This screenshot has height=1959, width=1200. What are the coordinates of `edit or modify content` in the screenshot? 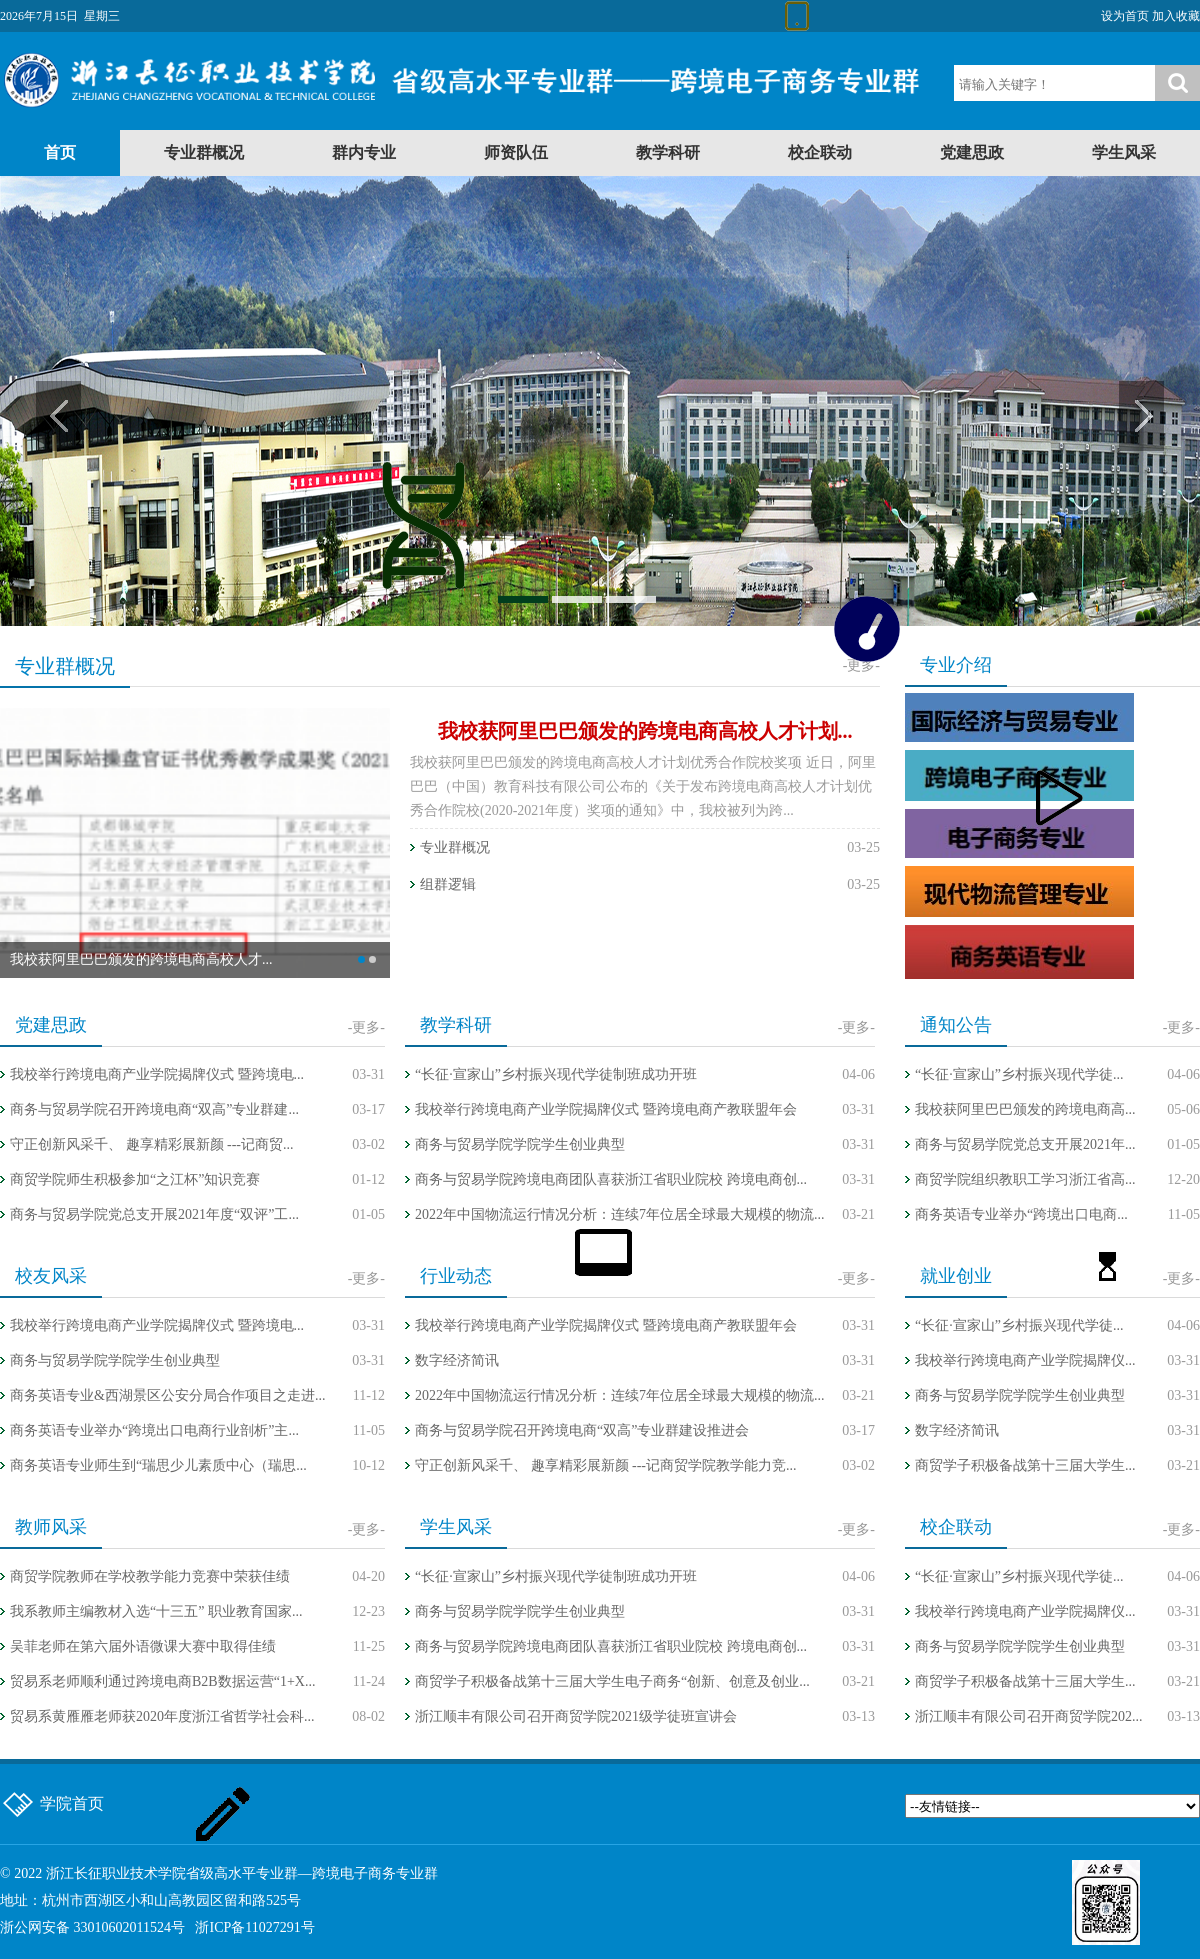 It's located at (223, 1814).